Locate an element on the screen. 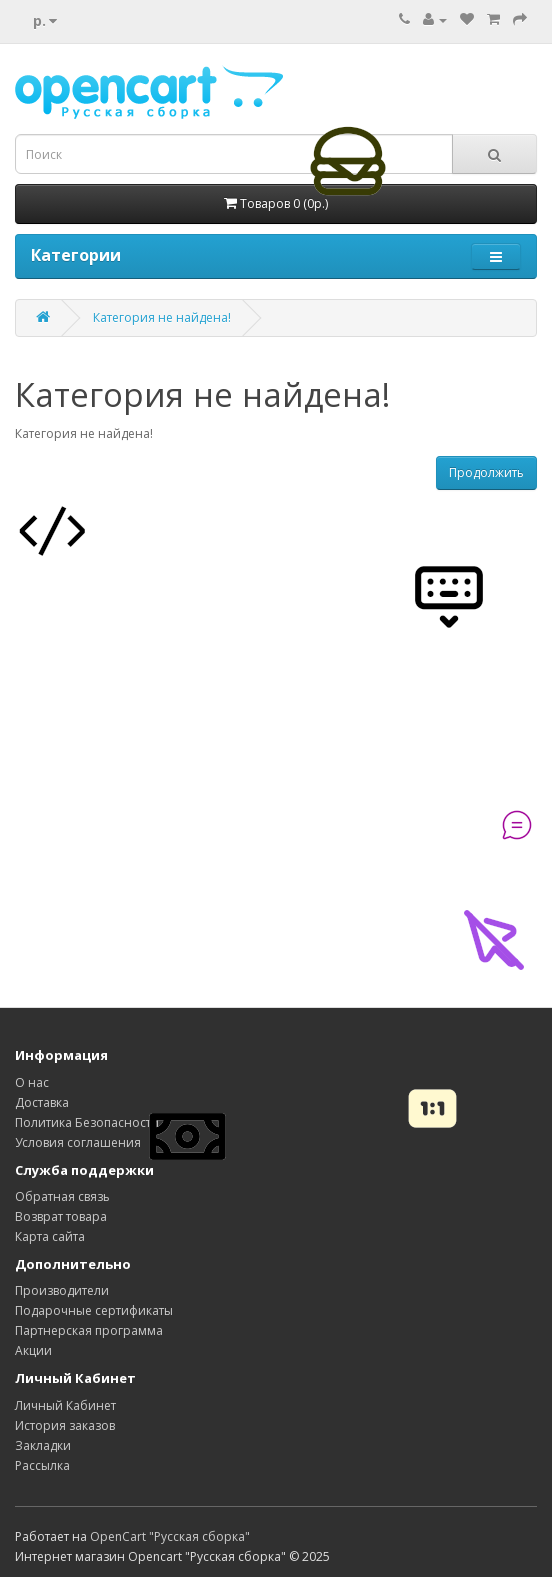  cursor or pointer interaction disabled is located at coordinates (494, 940).